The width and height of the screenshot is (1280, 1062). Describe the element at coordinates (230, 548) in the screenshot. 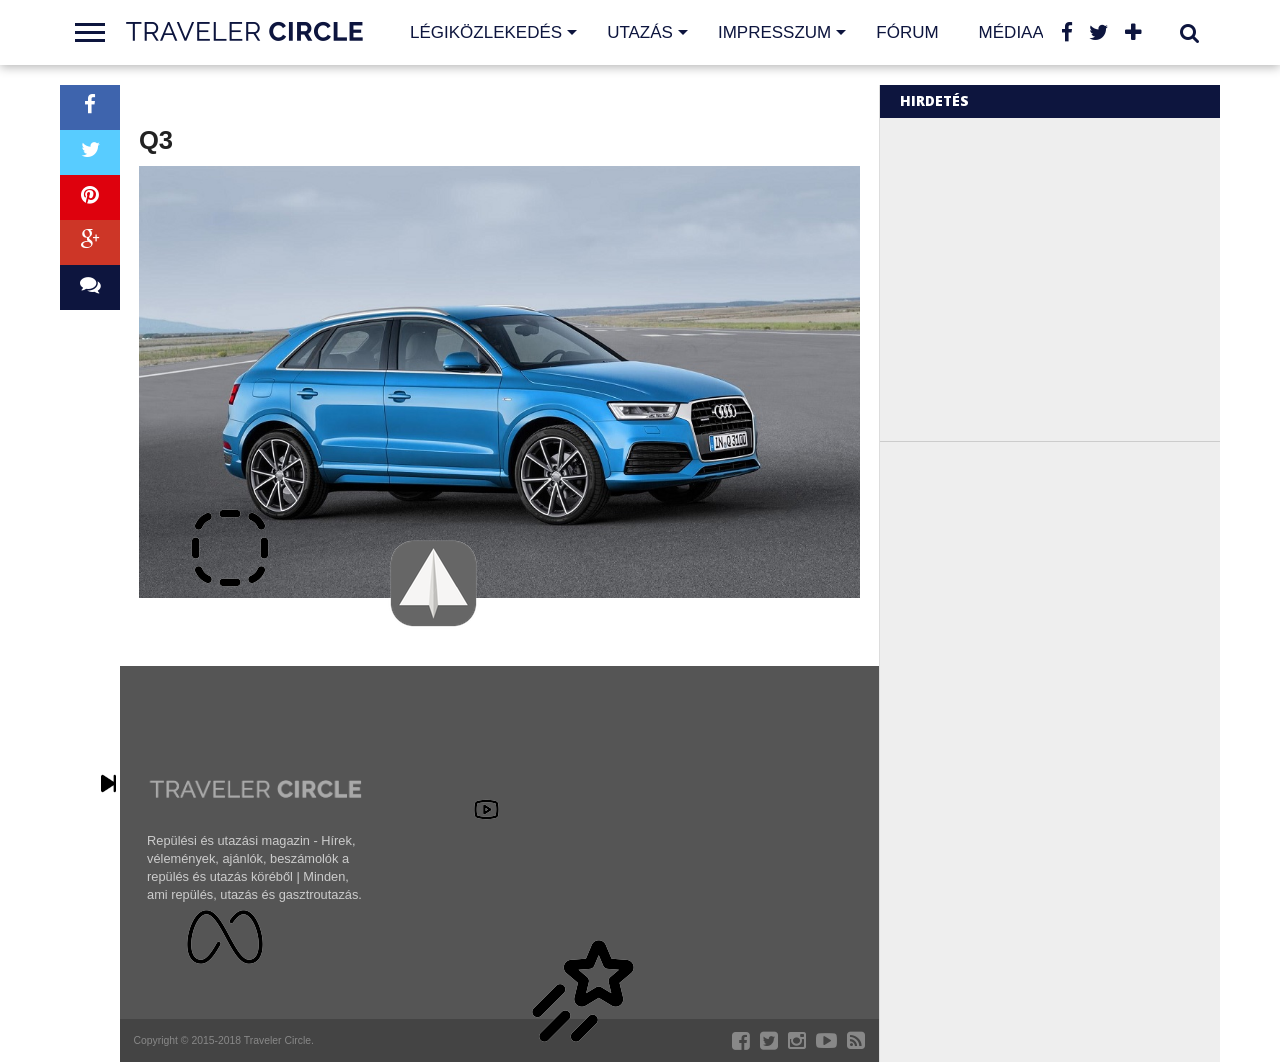

I see `select or crop area with rounded corners` at that location.